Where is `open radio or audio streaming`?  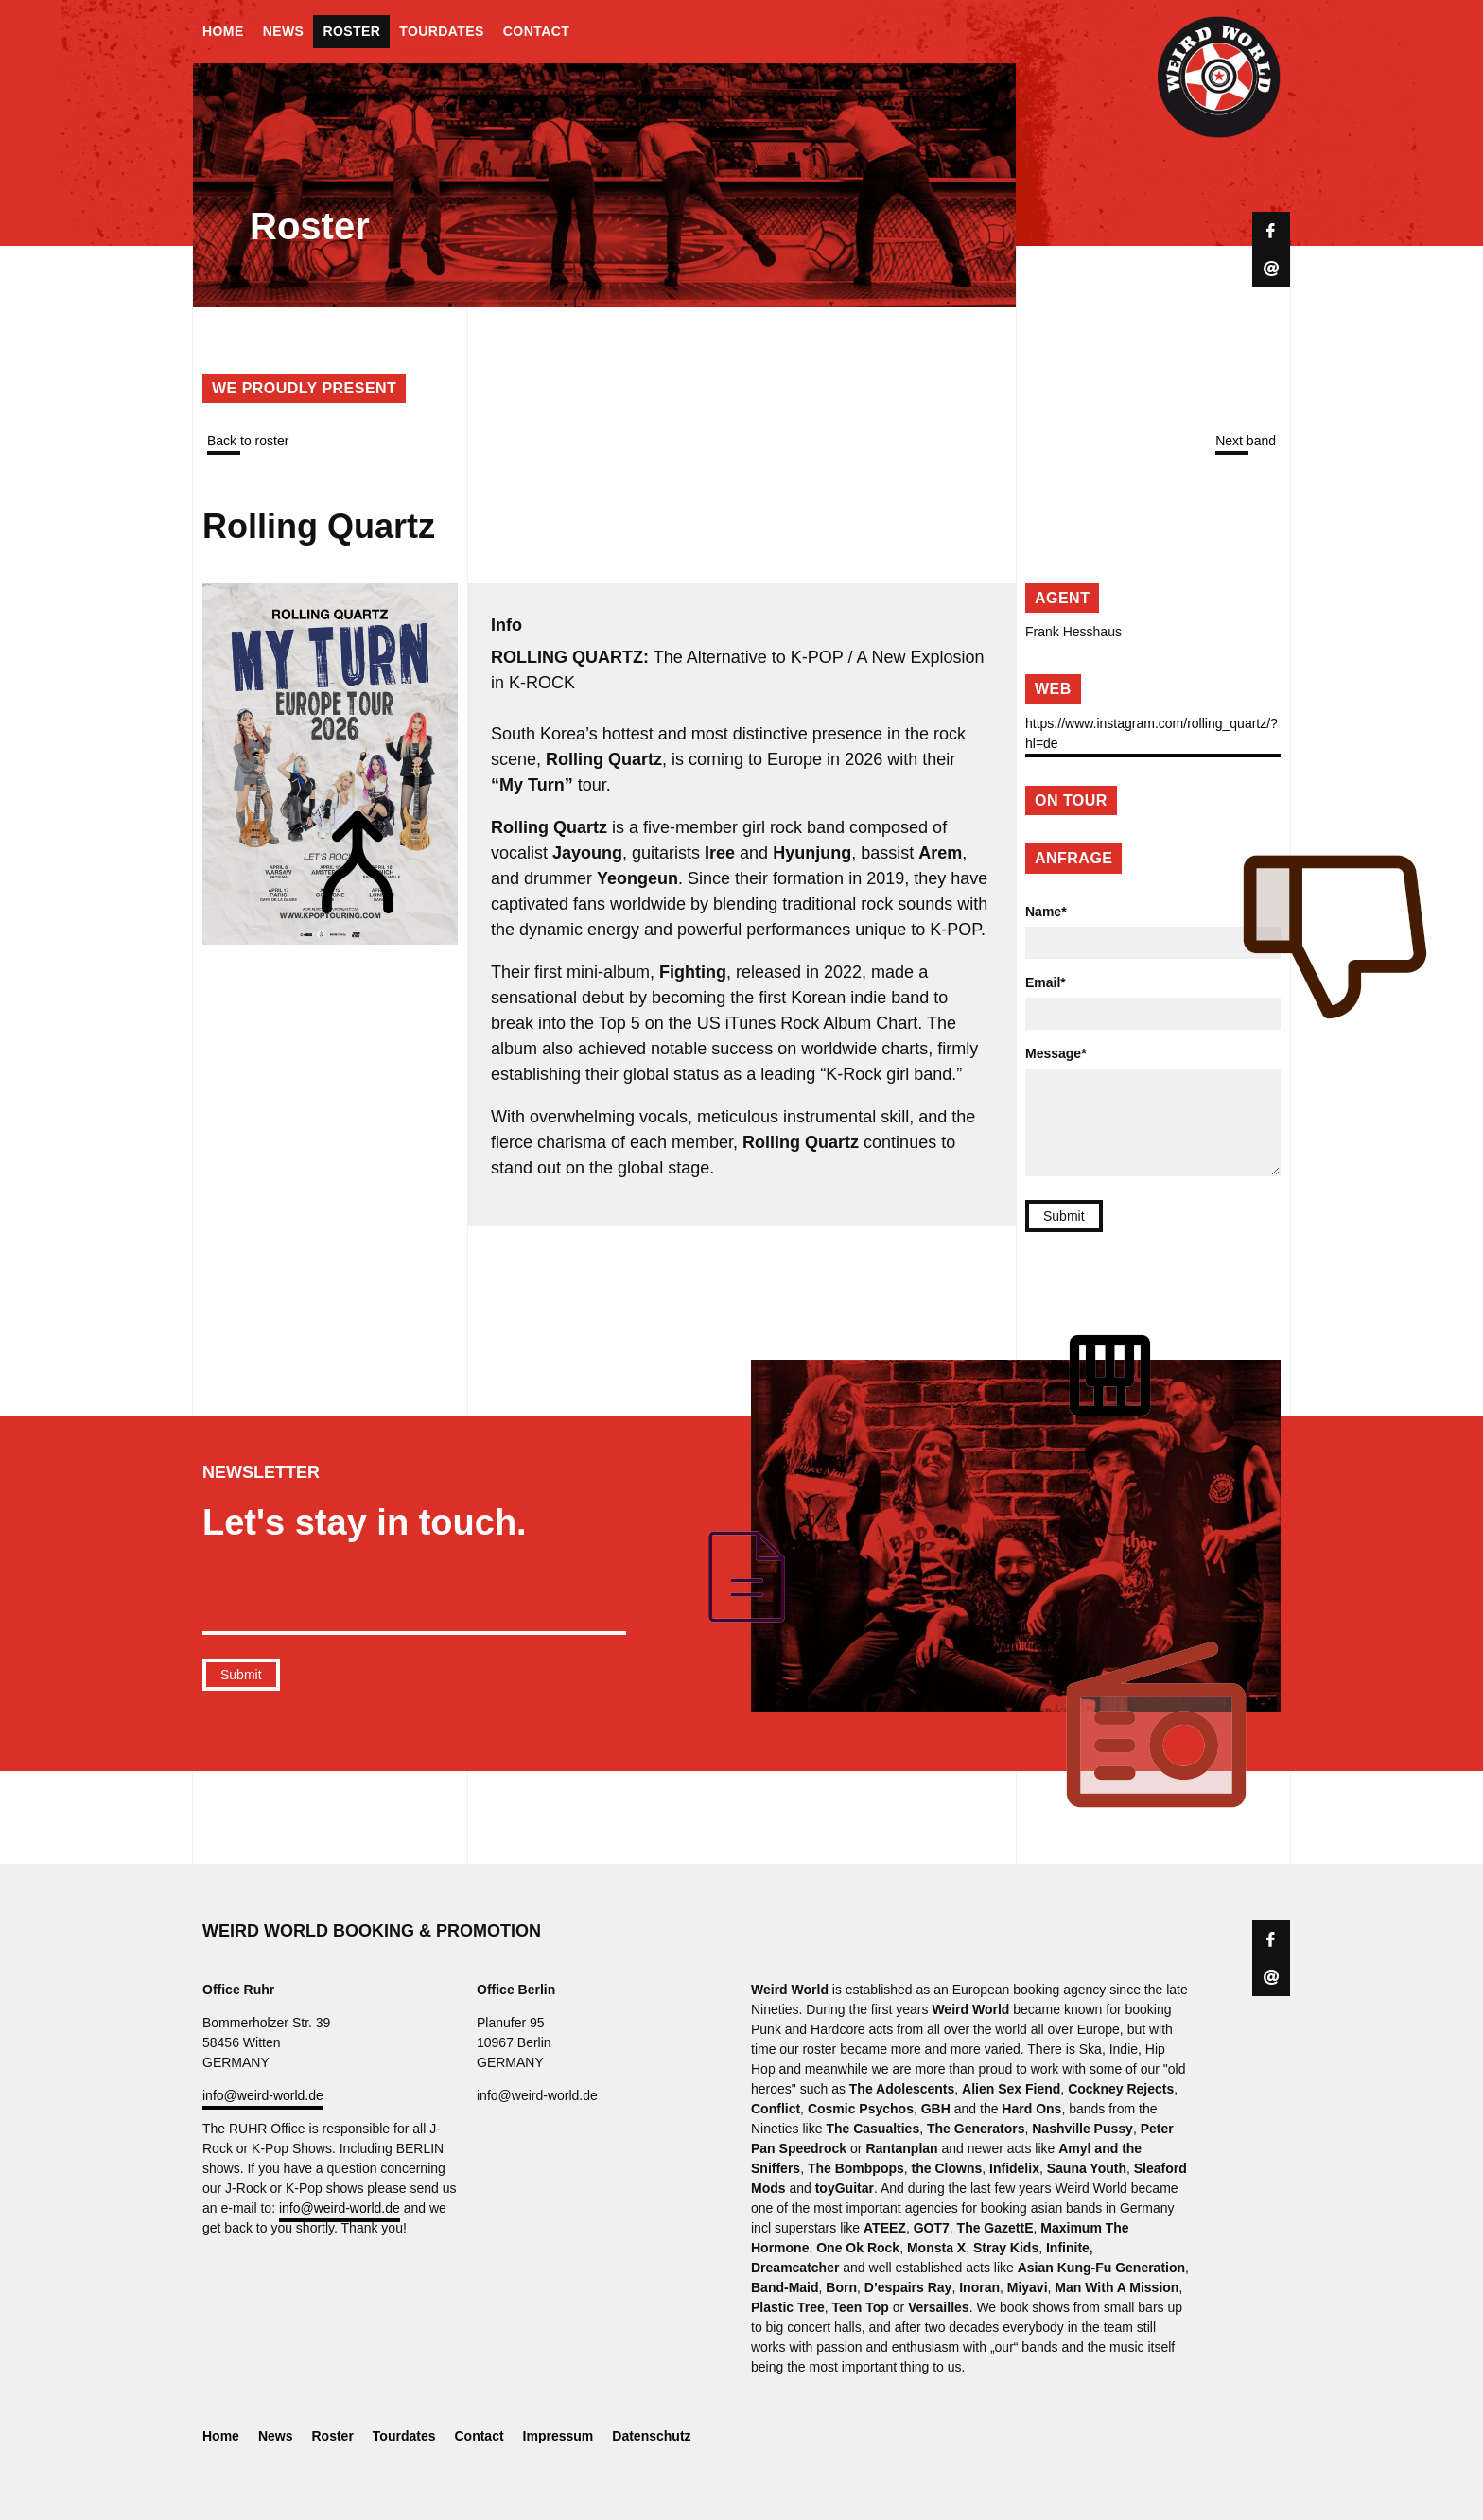
open radio or audio streaming is located at coordinates (1156, 1738).